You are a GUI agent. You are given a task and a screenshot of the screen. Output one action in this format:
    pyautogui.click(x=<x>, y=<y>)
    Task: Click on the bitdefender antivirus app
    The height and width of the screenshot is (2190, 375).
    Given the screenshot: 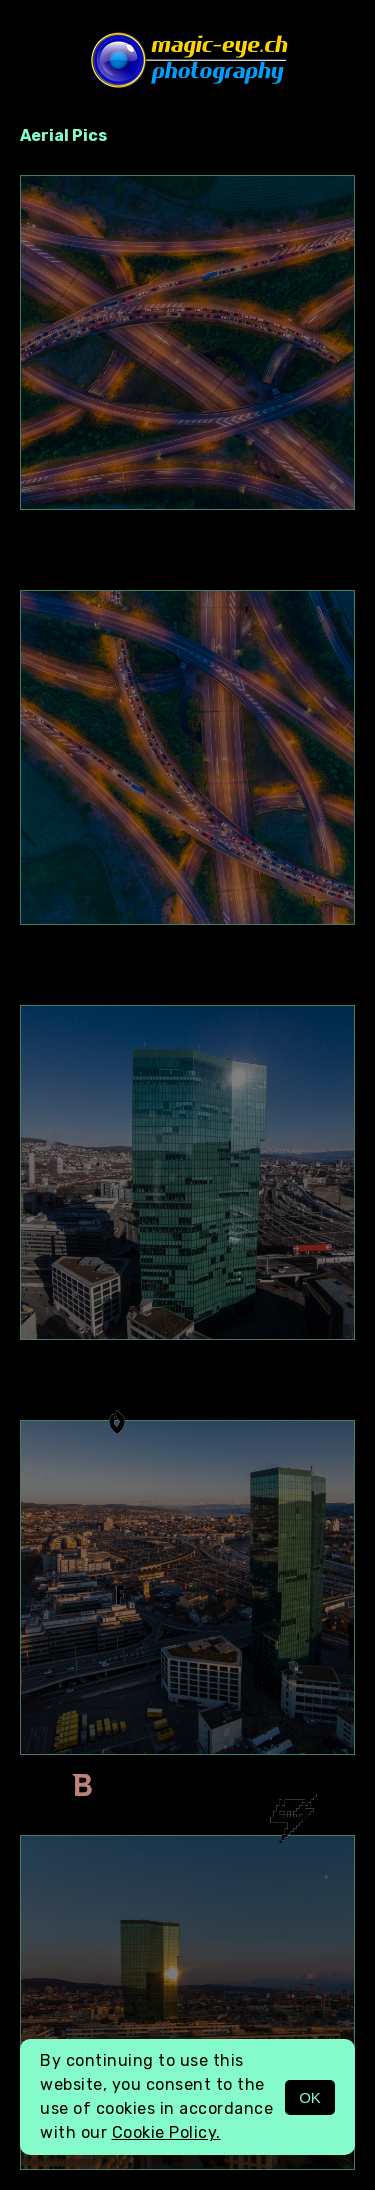 What is the action you would take?
    pyautogui.click(x=82, y=1785)
    